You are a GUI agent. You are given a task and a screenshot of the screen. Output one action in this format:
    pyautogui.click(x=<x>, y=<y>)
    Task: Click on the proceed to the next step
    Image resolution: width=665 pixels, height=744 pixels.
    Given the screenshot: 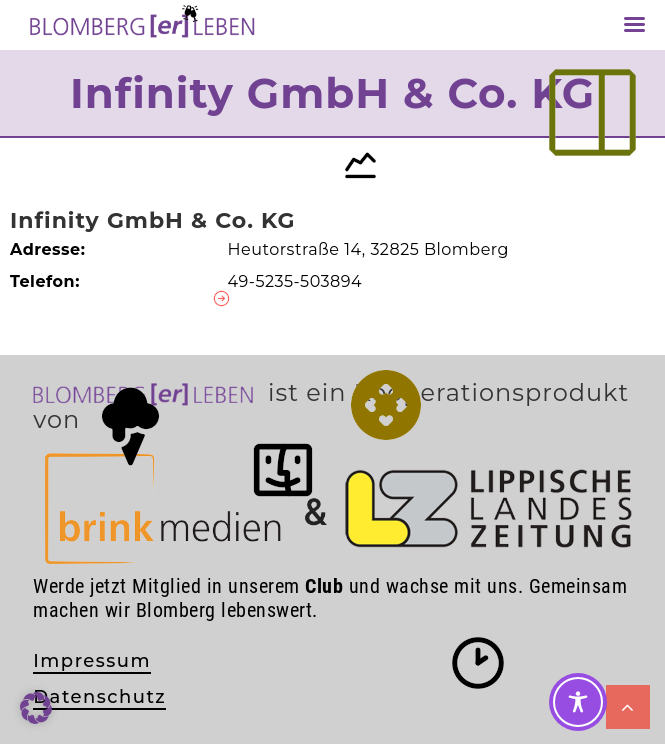 What is the action you would take?
    pyautogui.click(x=221, y=298)
    